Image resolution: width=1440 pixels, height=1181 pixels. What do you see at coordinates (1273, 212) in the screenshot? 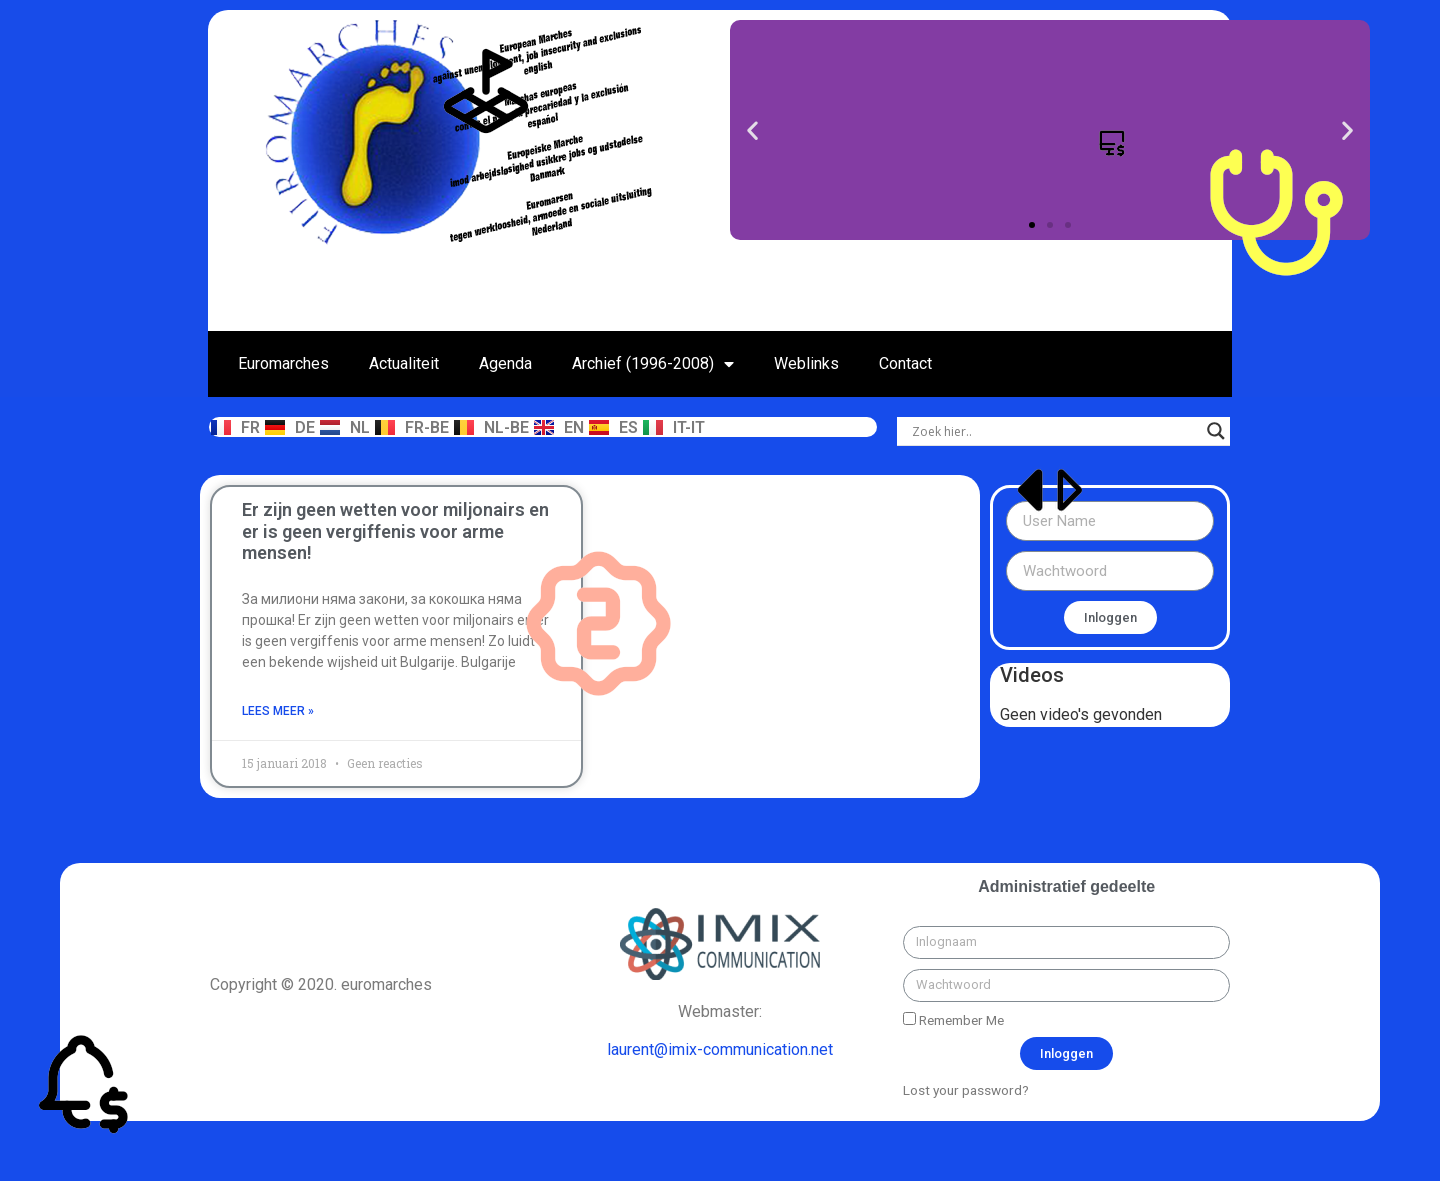
I see `access health or medical features` at bounding box center [1273, 212].